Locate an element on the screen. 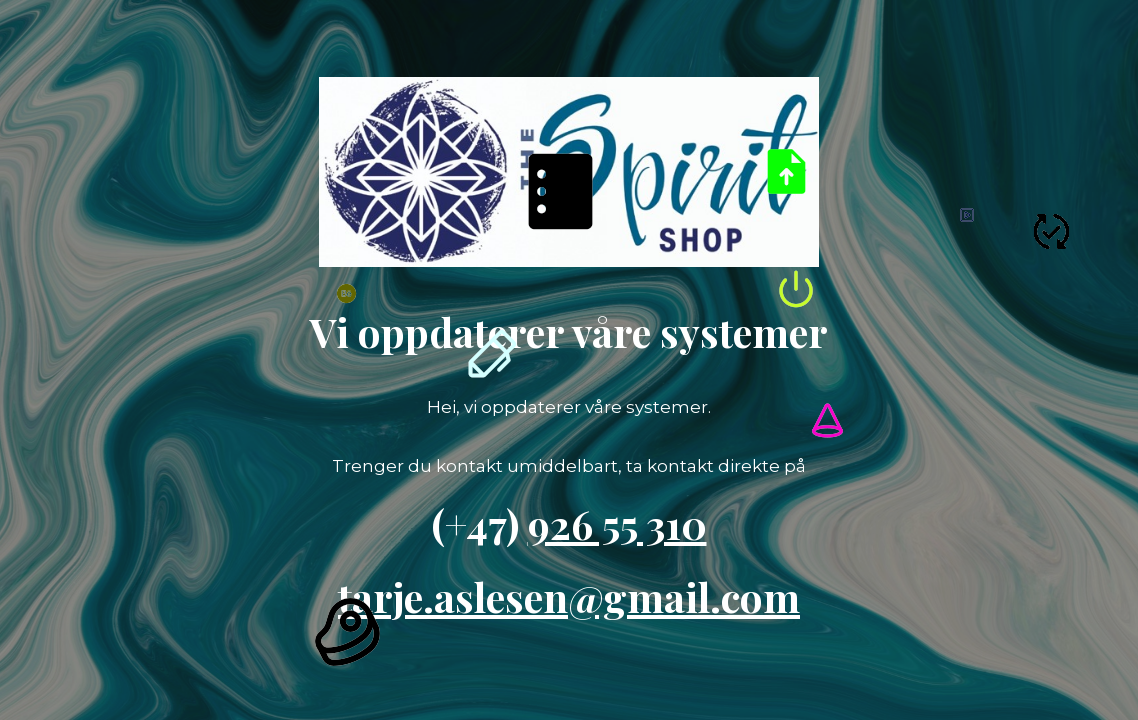 Image resolution: width=1138 pixels, height=720 pixels. view Behance portfolio is located at coordinates (346, 293).